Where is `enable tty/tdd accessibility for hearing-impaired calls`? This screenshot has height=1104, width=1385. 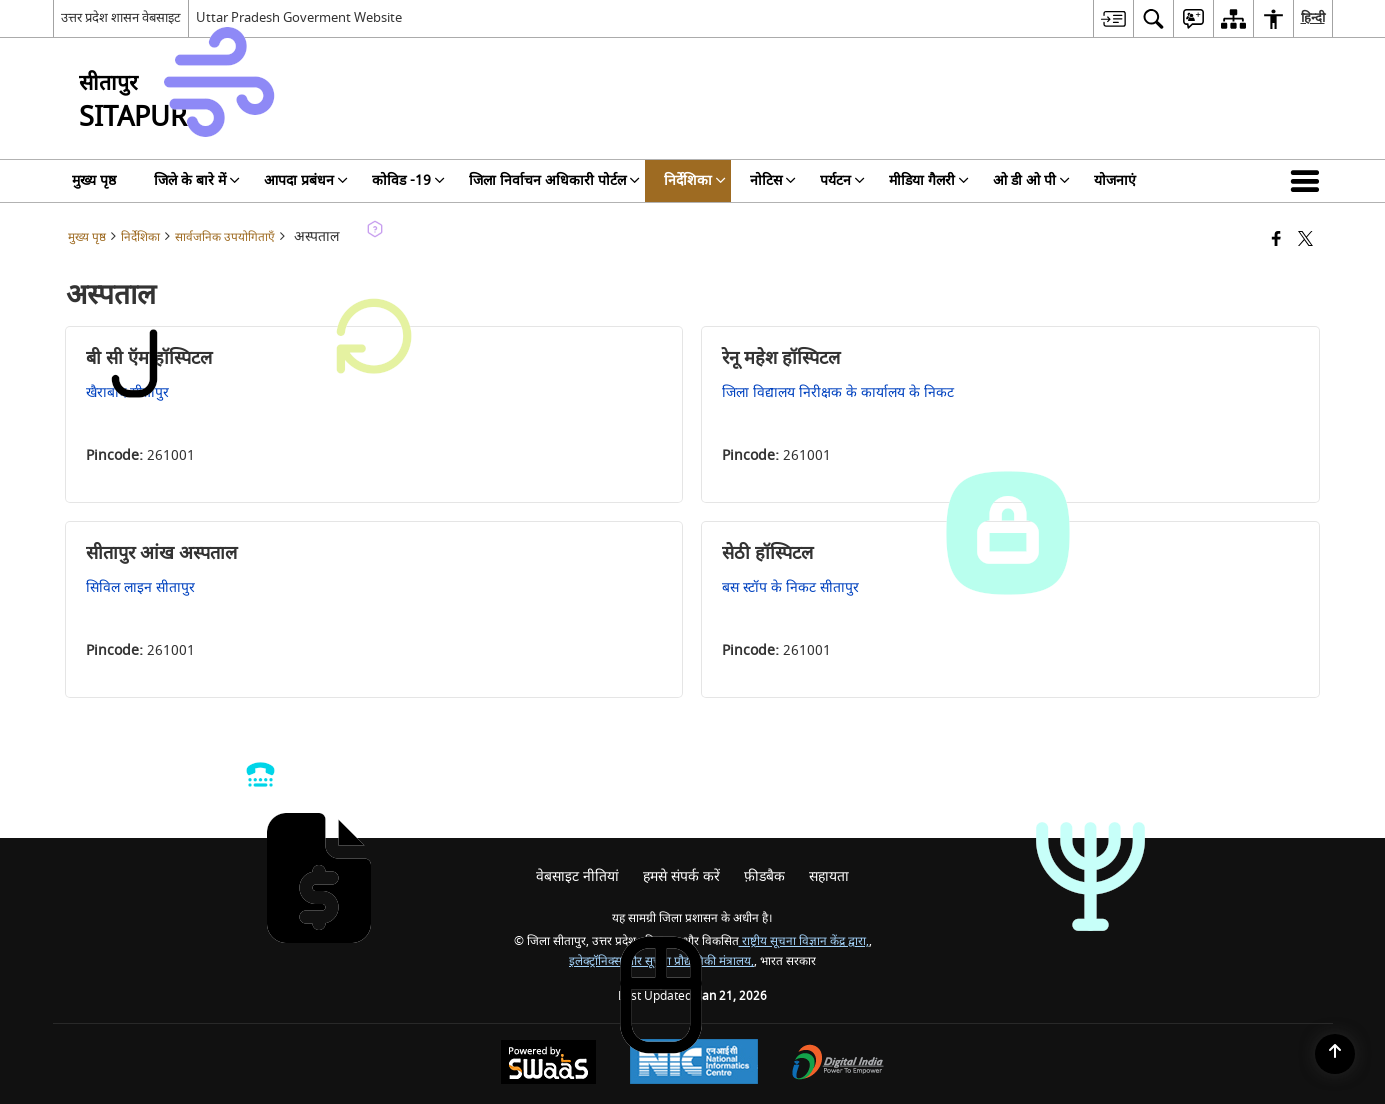
enable tty/tdd accessibility for hearing-impaired calls is located at coordinates (260, 774).